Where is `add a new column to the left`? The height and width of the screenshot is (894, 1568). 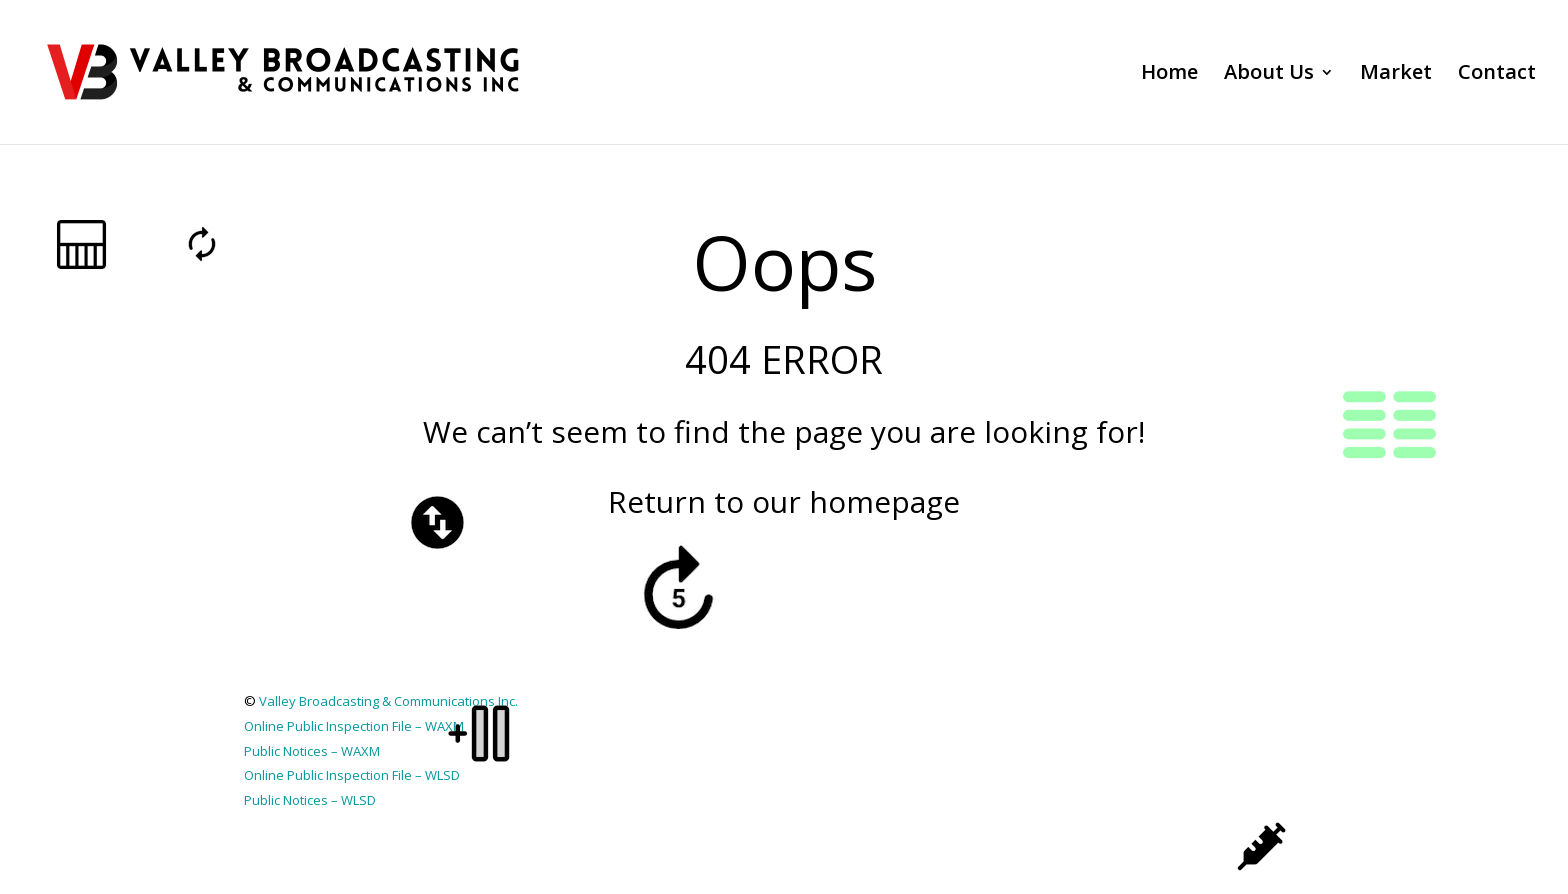
add a new column to the left is located at coordinates (483, 733).